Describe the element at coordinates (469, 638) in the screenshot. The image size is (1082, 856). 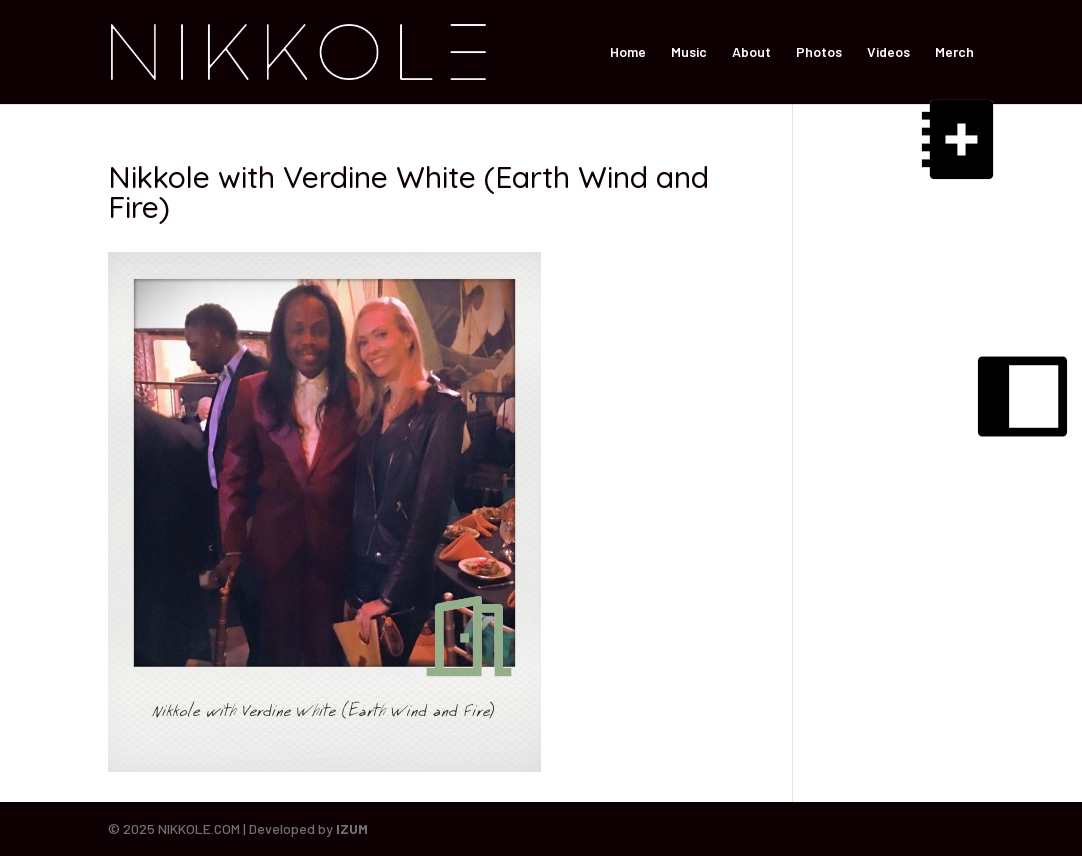
I see `log out or exit the application` at that location.